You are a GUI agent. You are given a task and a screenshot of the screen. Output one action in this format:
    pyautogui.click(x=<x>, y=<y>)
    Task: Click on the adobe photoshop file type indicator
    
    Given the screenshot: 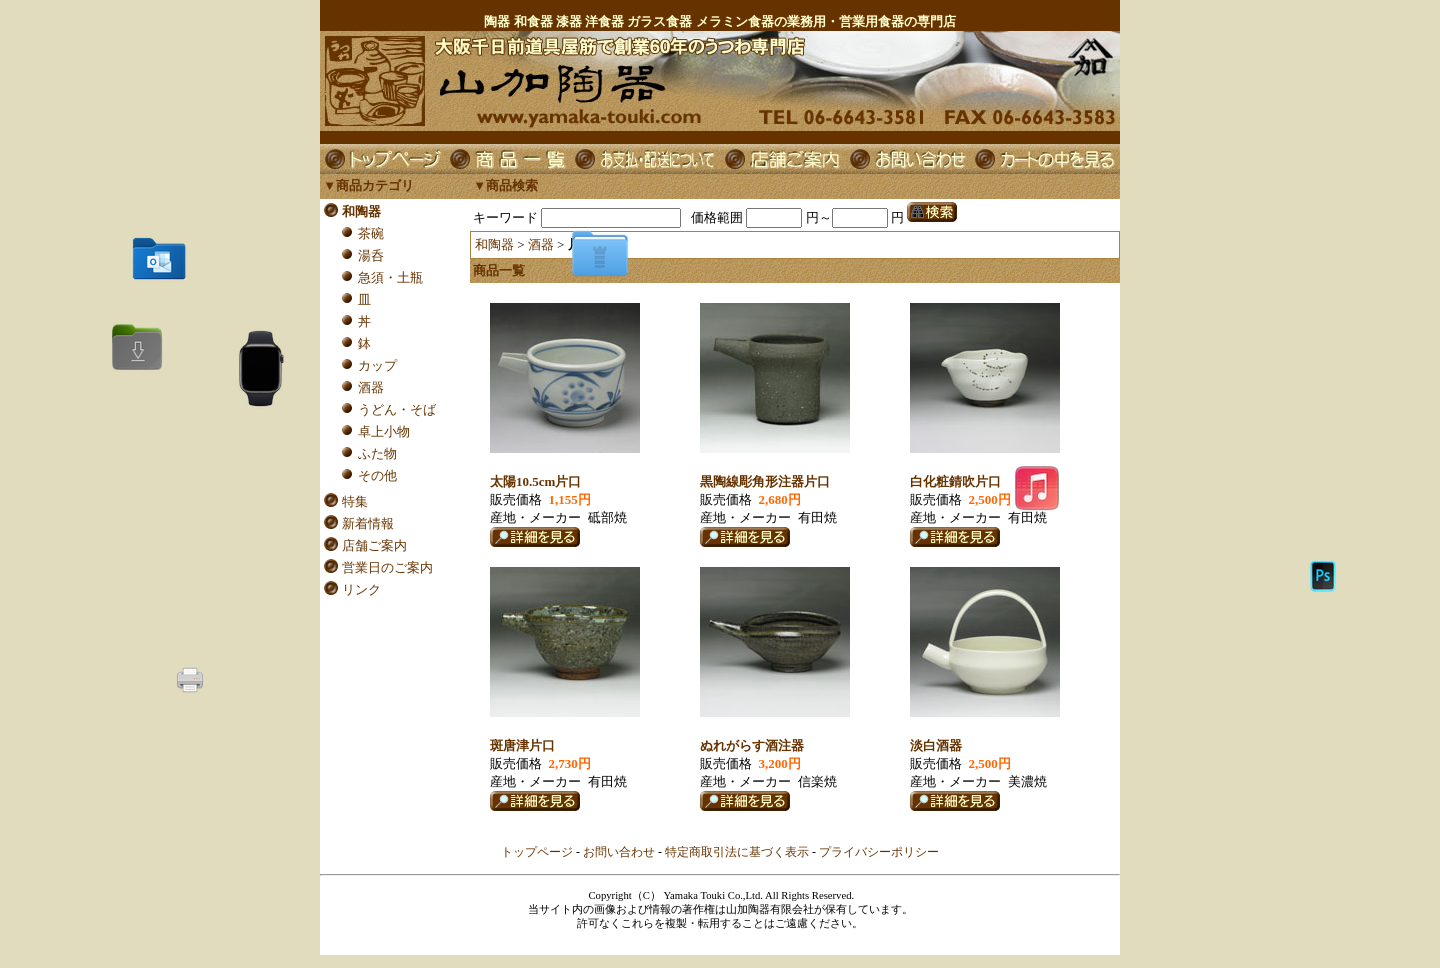 What is the action you would take?
    pyautogui.click(x=1323, y=576)
    